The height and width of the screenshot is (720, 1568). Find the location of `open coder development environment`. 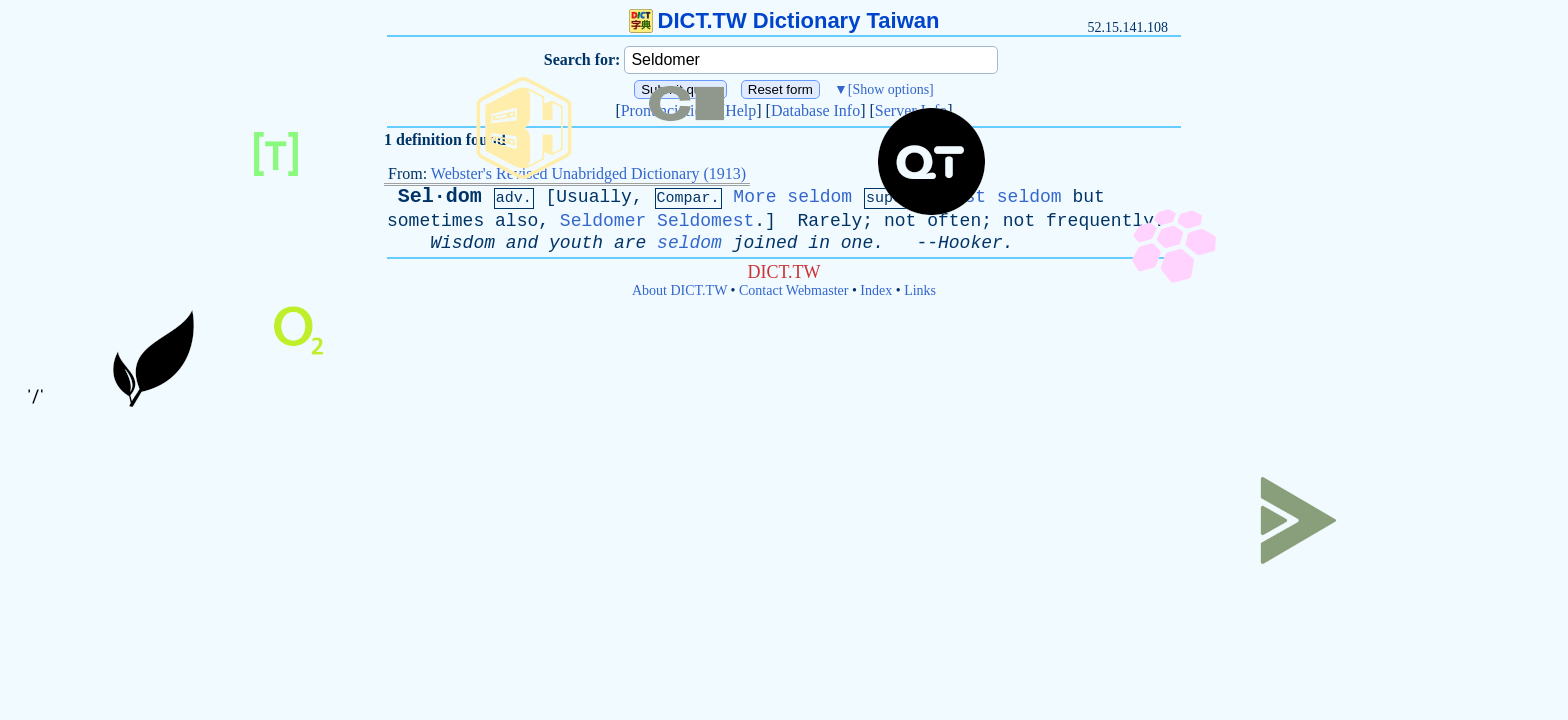

open coder development environment is located at coordinates (686, 103).